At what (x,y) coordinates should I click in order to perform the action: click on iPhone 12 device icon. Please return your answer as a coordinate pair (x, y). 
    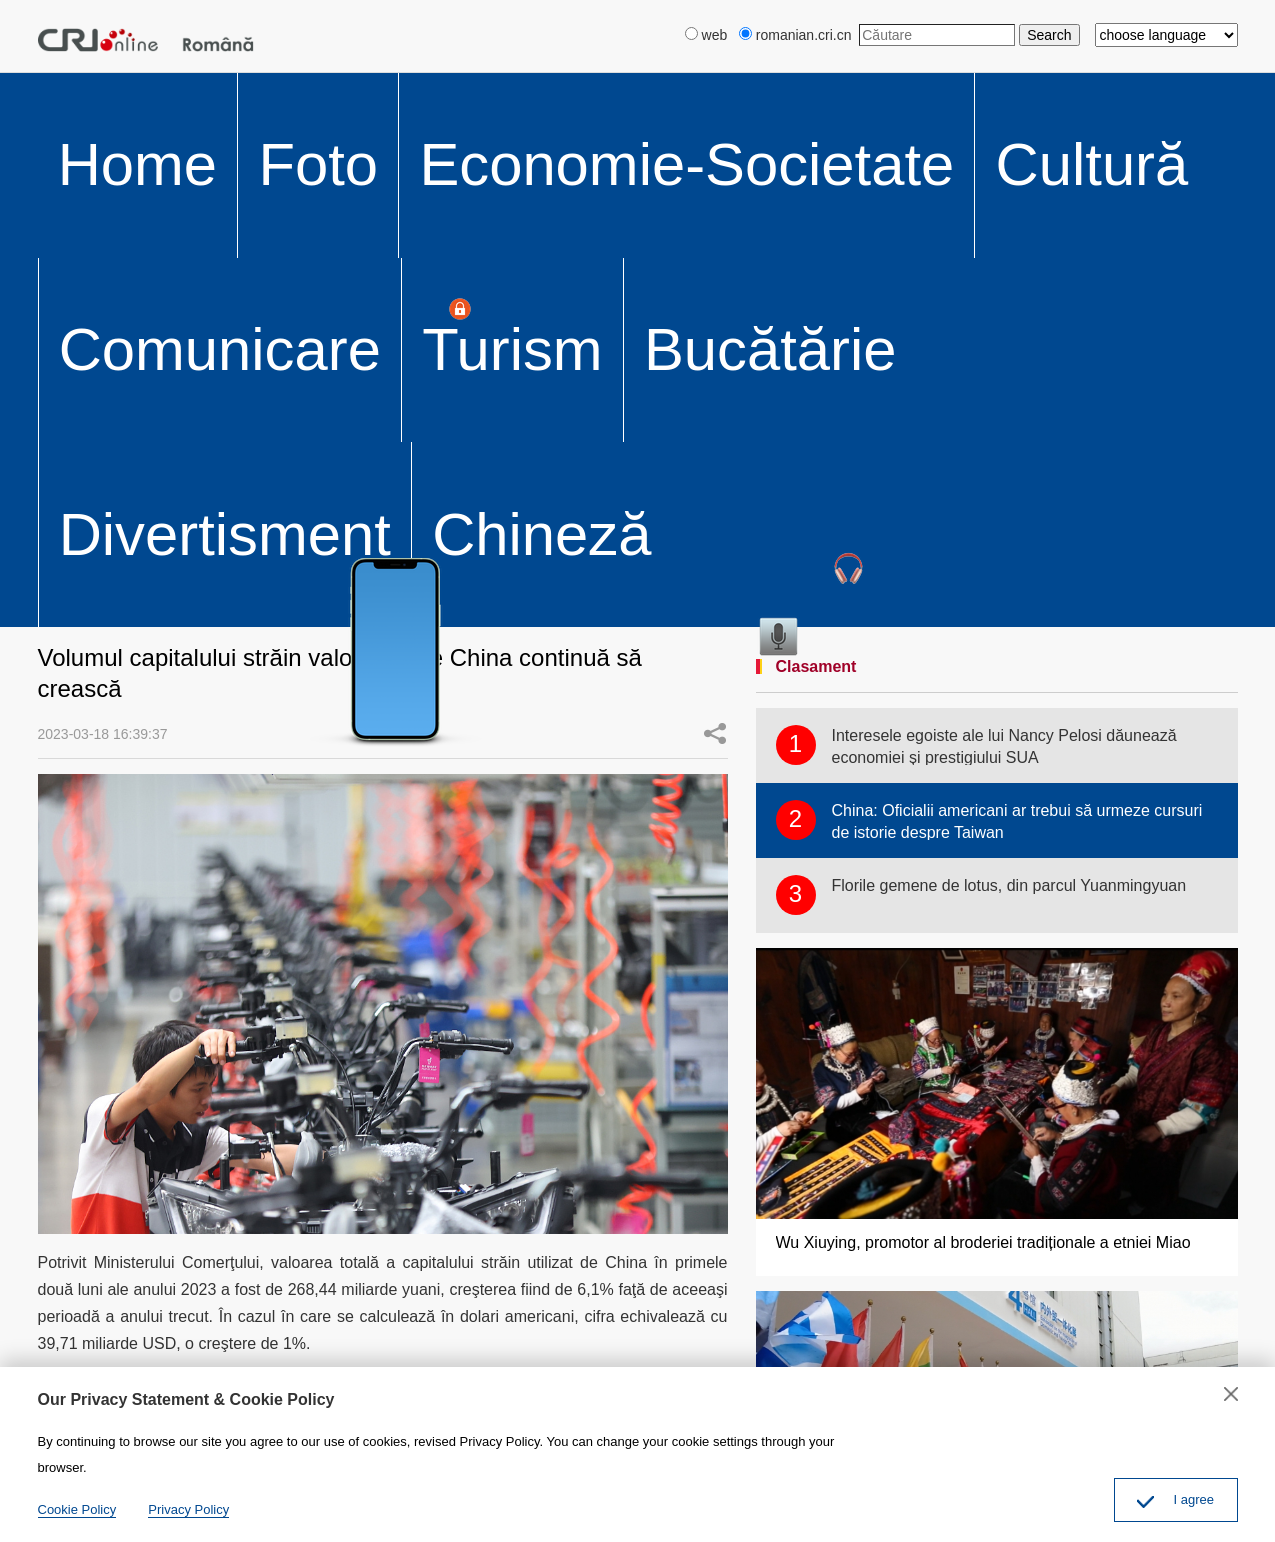
    Looking at the image, I should click on (395, 652).